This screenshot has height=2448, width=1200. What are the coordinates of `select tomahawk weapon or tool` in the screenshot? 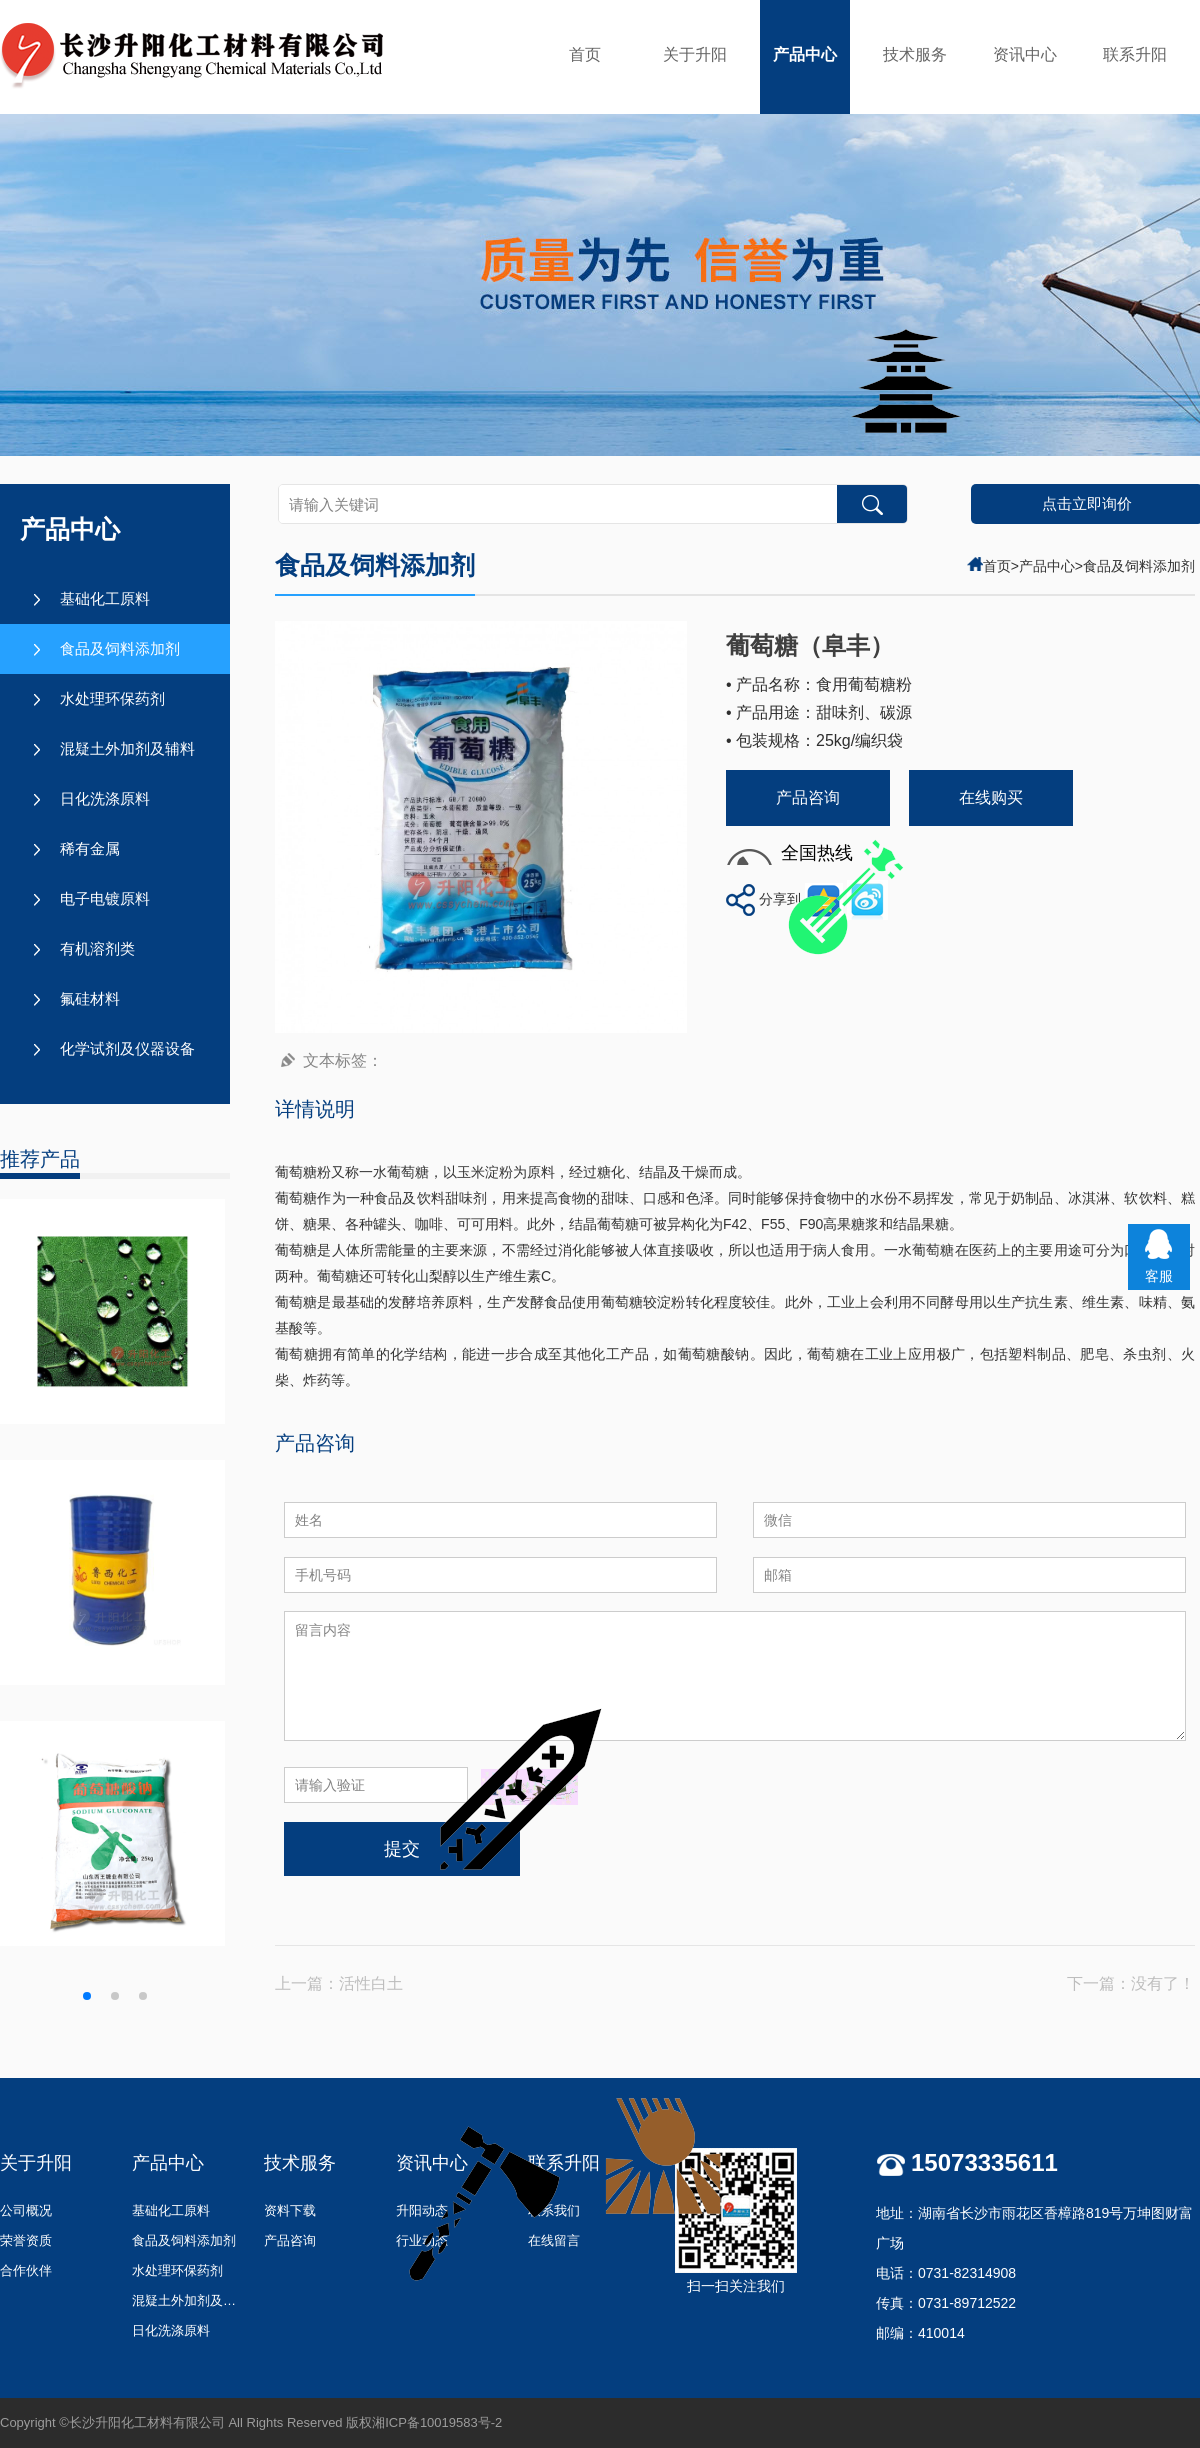 It's located at (484, 2203).